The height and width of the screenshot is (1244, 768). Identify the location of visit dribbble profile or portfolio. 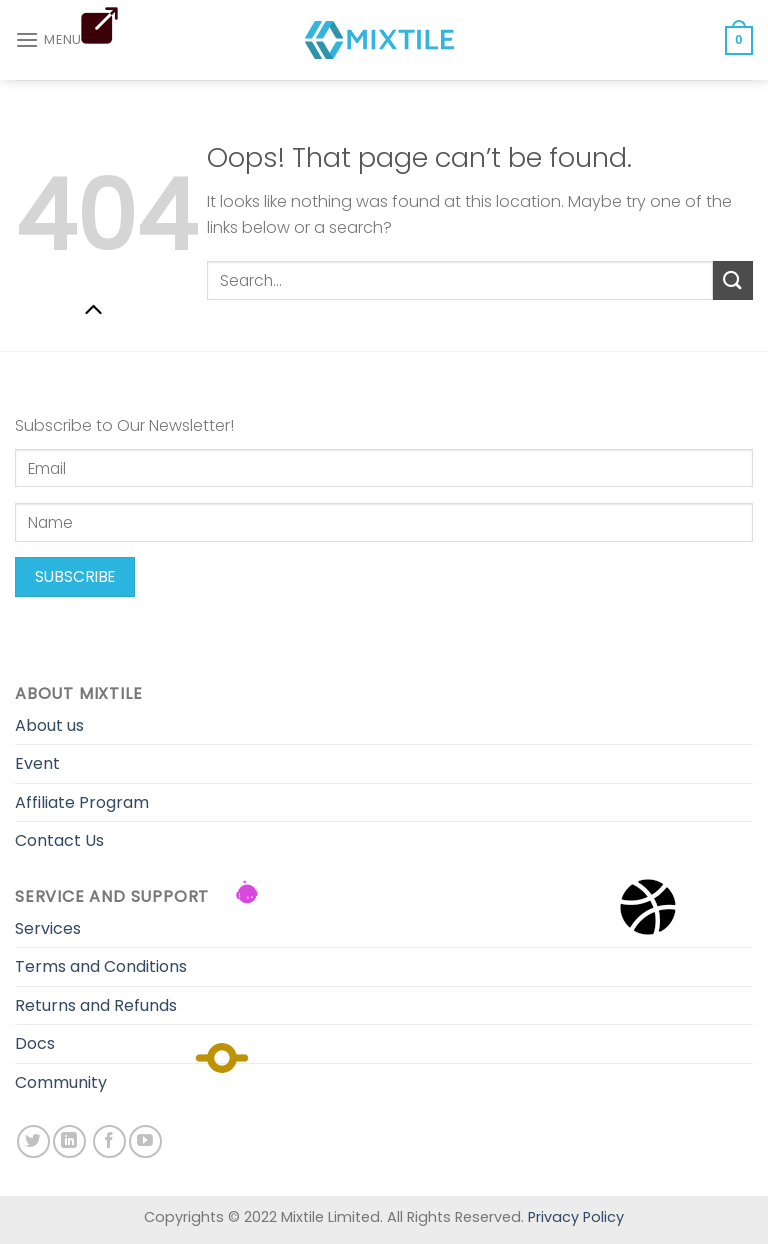
(648, 907).